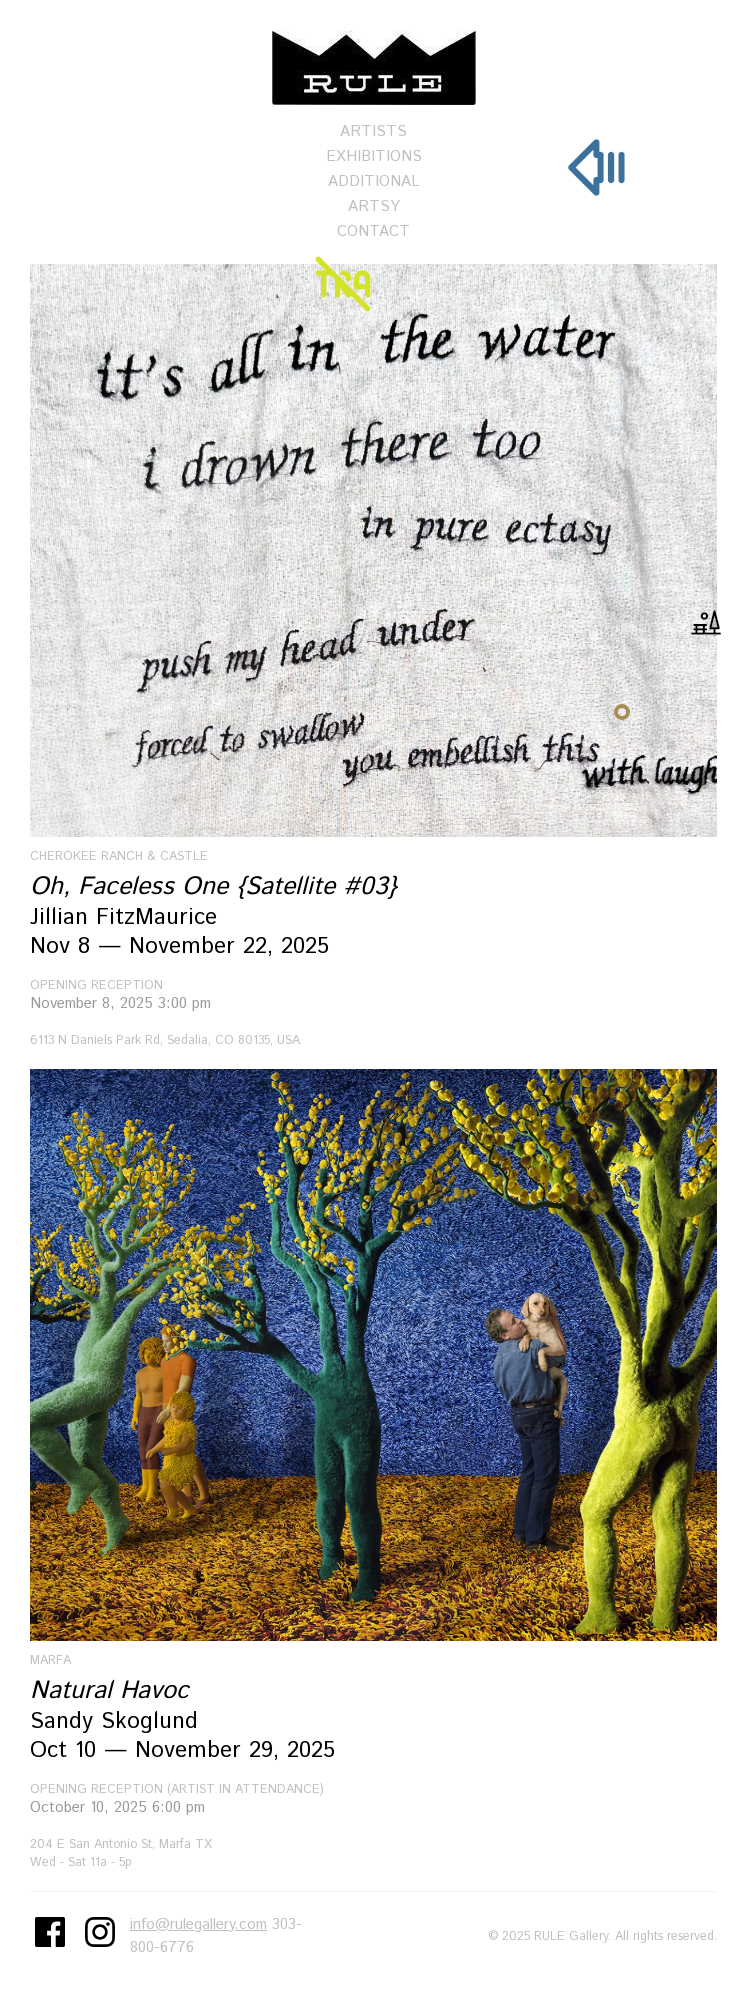  What do you see at coordinates (343, 284) in the screenshot?
I see `disable HTTP trace requests` at bounding box center [343, 284].